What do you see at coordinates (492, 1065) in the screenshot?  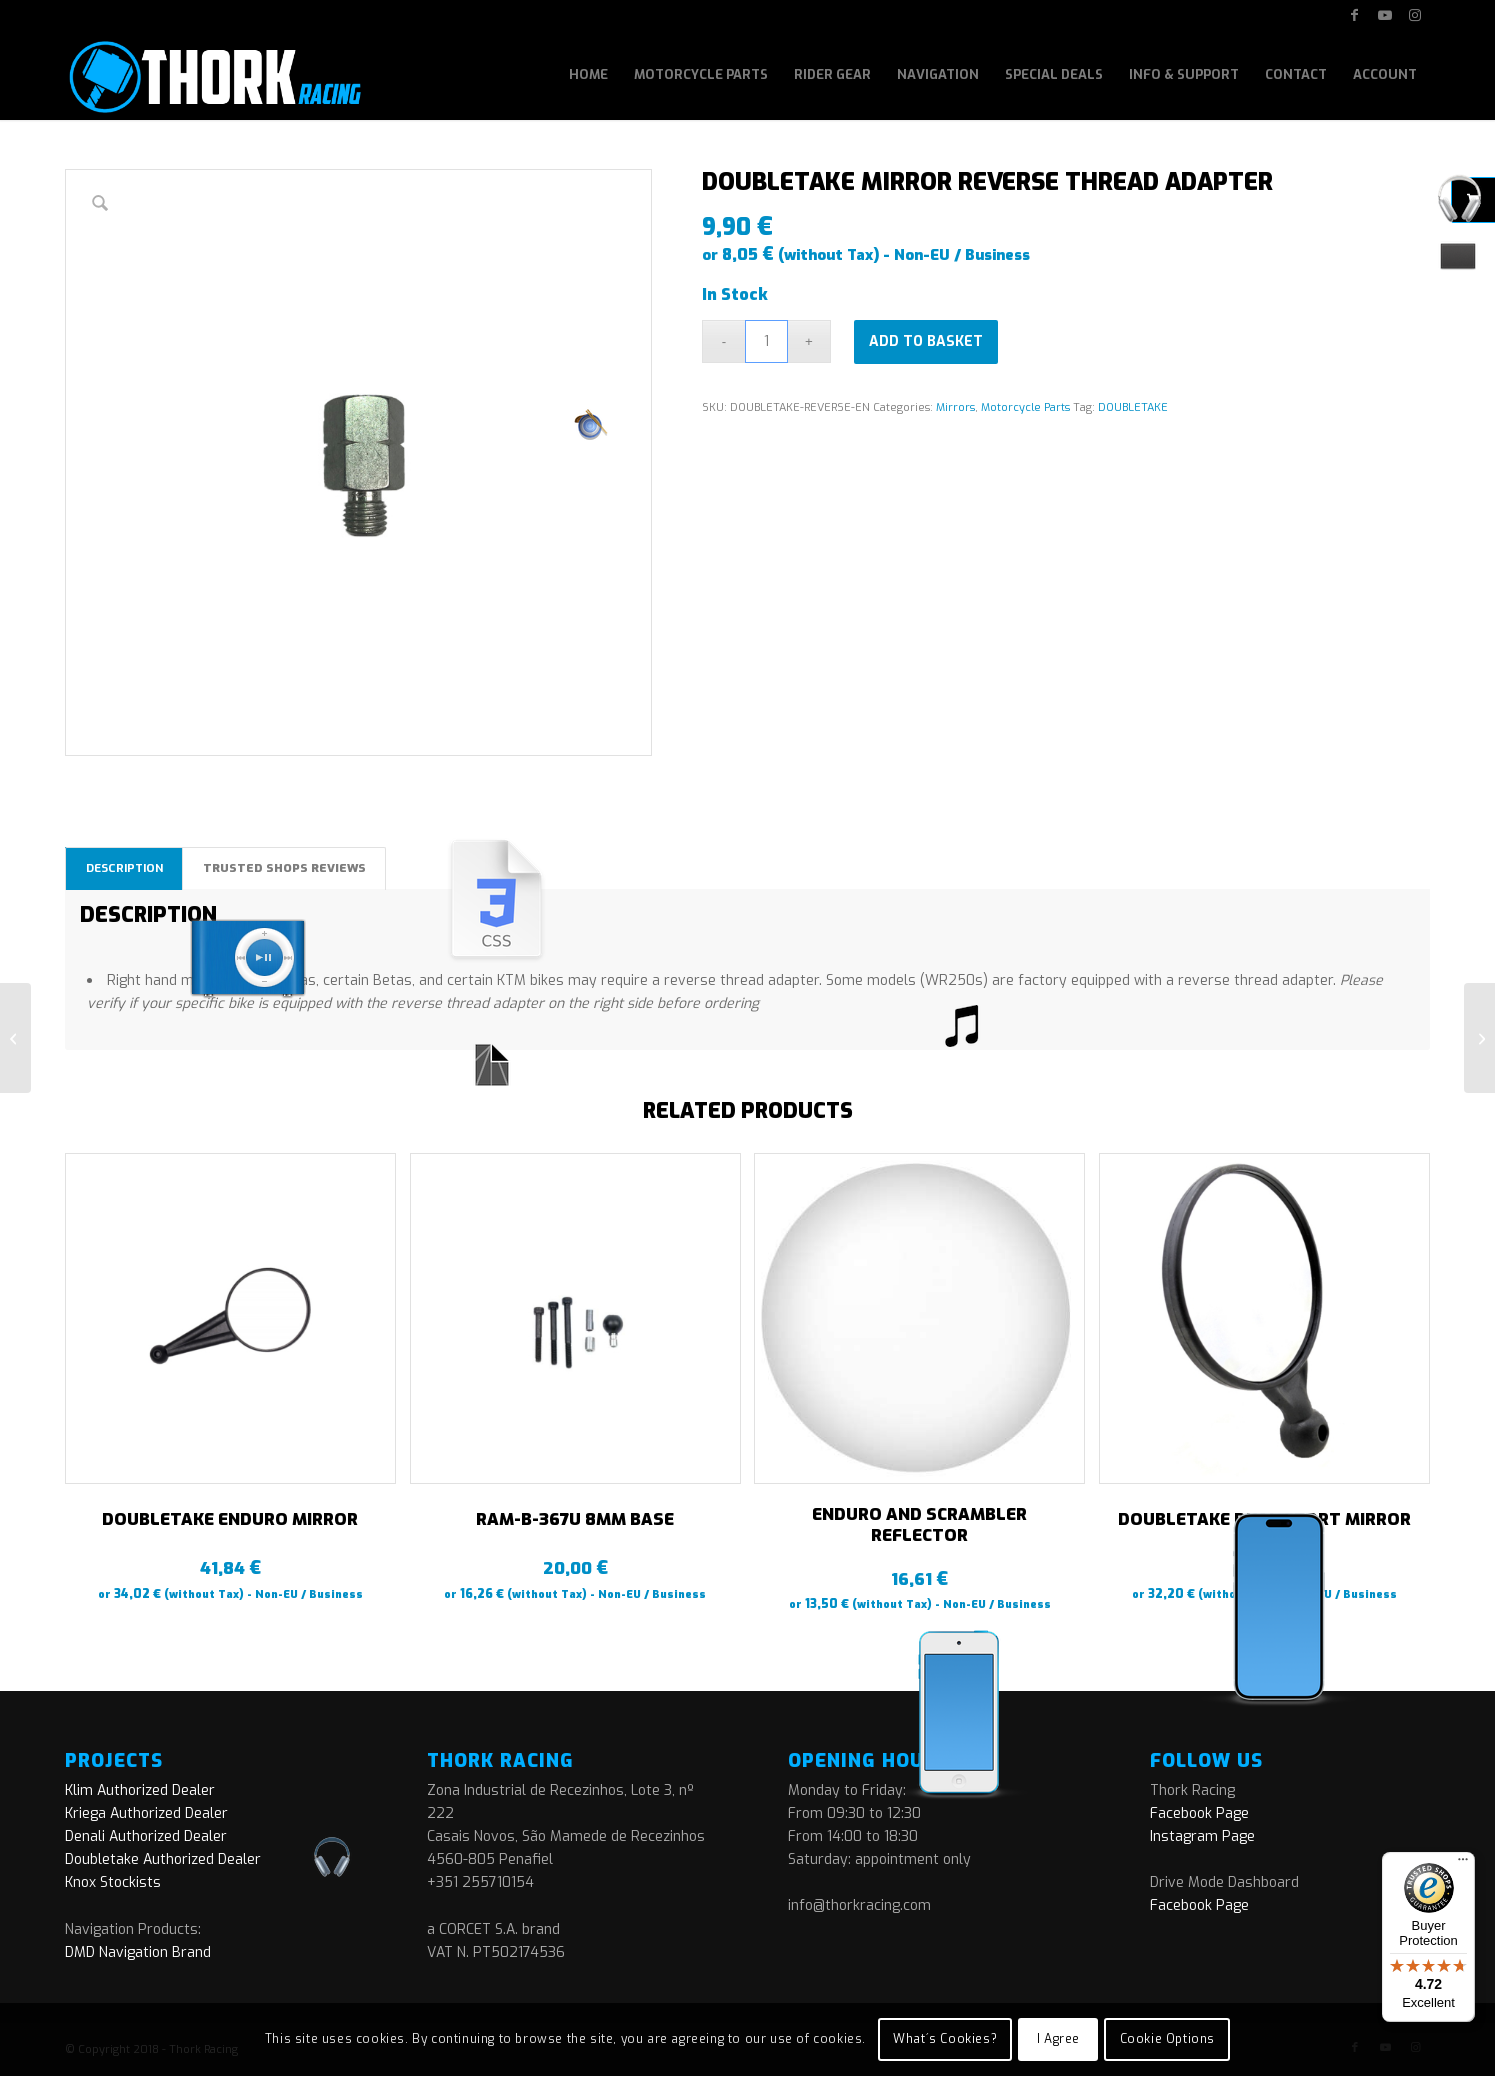 I see `view draft emails in mail sidebar` at bounding box center [492, 1065].